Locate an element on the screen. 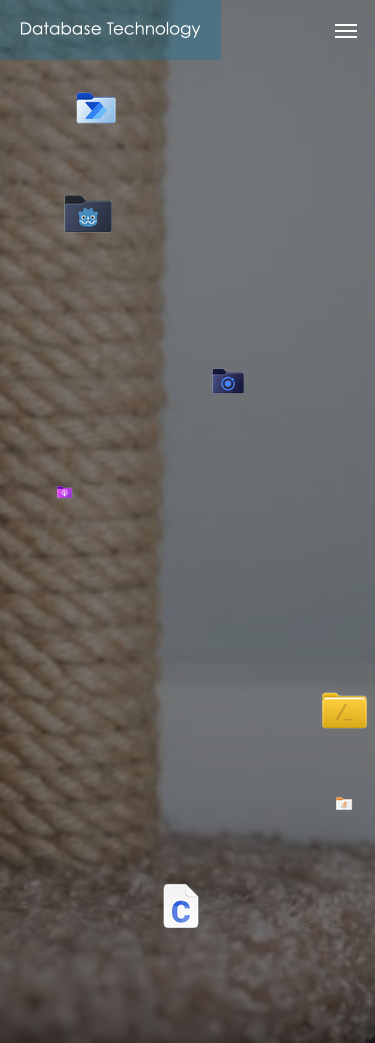 This screenshot has height=1043, width=375. open ionic framework project folder is located at coordinates (228, 382).